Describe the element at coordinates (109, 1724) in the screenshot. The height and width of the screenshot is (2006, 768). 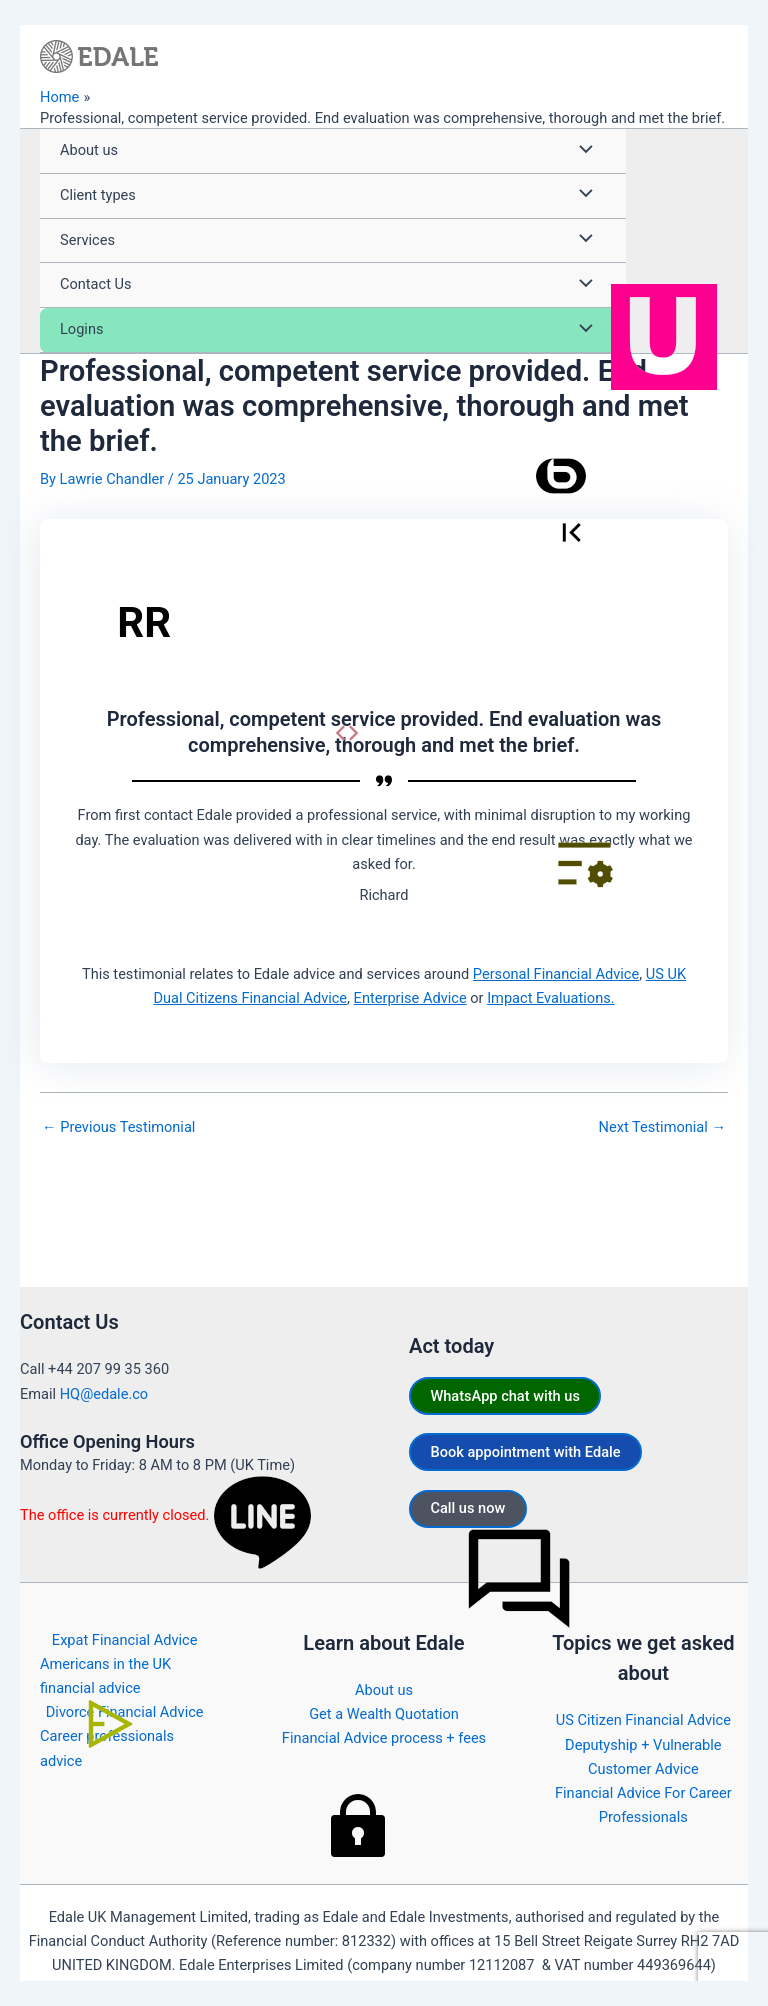
I see `send a message` at that location.